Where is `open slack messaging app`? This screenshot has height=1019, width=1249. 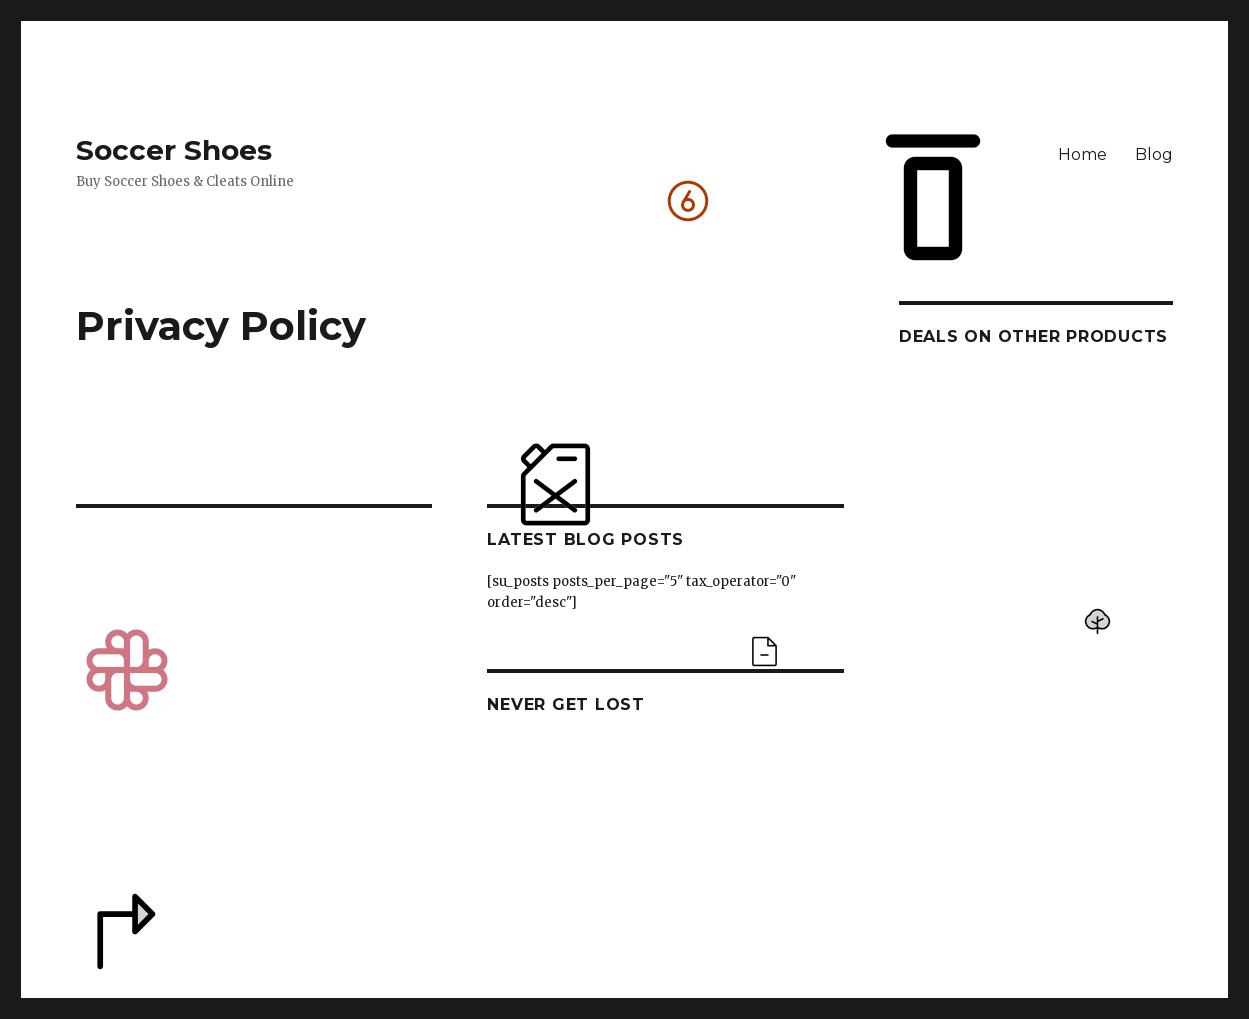
open slack messaging app is located at coordinates (127, 670).